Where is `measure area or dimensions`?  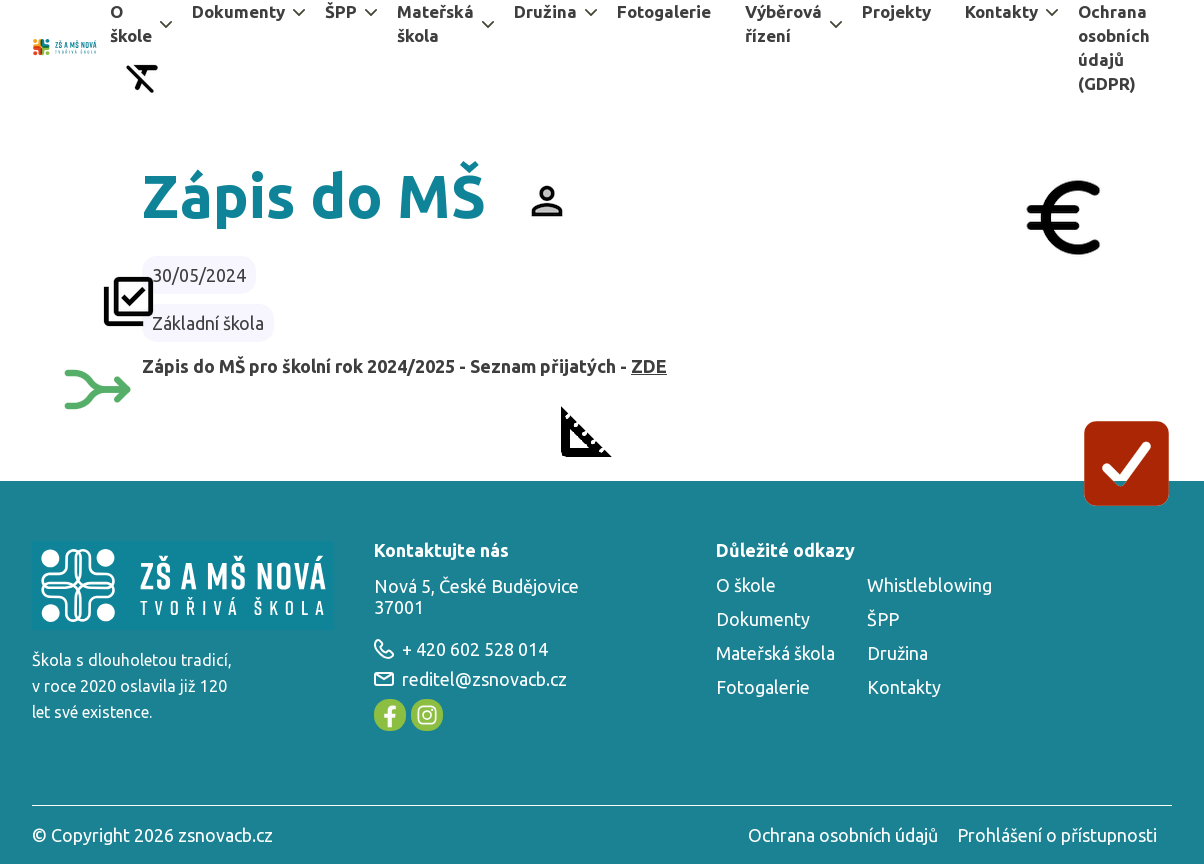
measure area or dimensions is located at coordinates (586, 431).